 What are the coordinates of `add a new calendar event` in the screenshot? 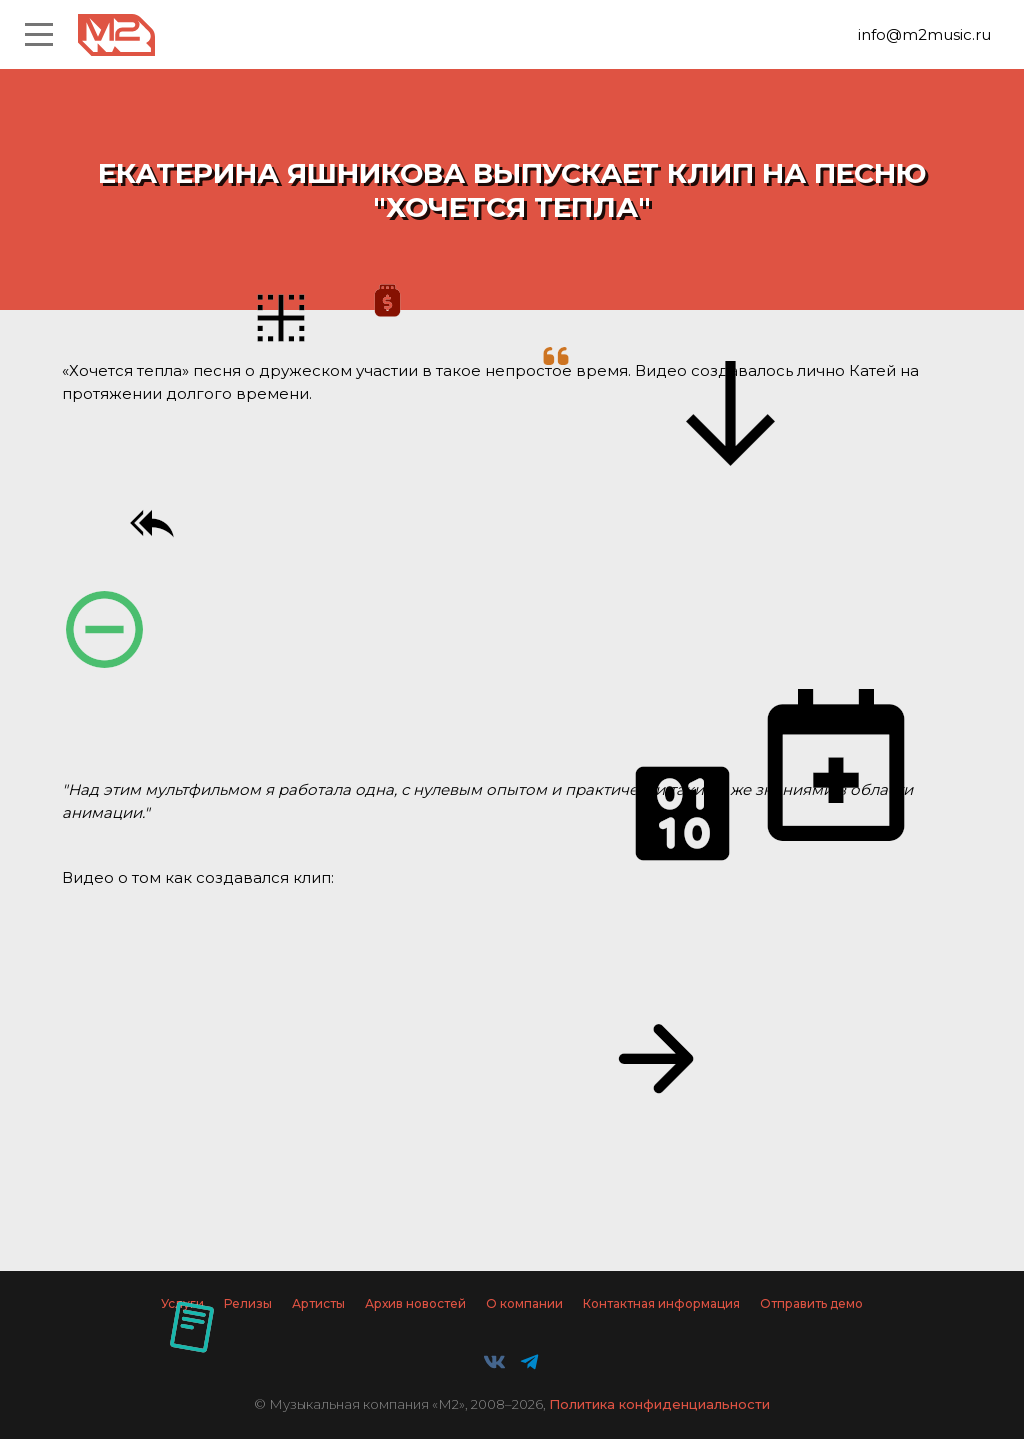 It's located at (836, 765).